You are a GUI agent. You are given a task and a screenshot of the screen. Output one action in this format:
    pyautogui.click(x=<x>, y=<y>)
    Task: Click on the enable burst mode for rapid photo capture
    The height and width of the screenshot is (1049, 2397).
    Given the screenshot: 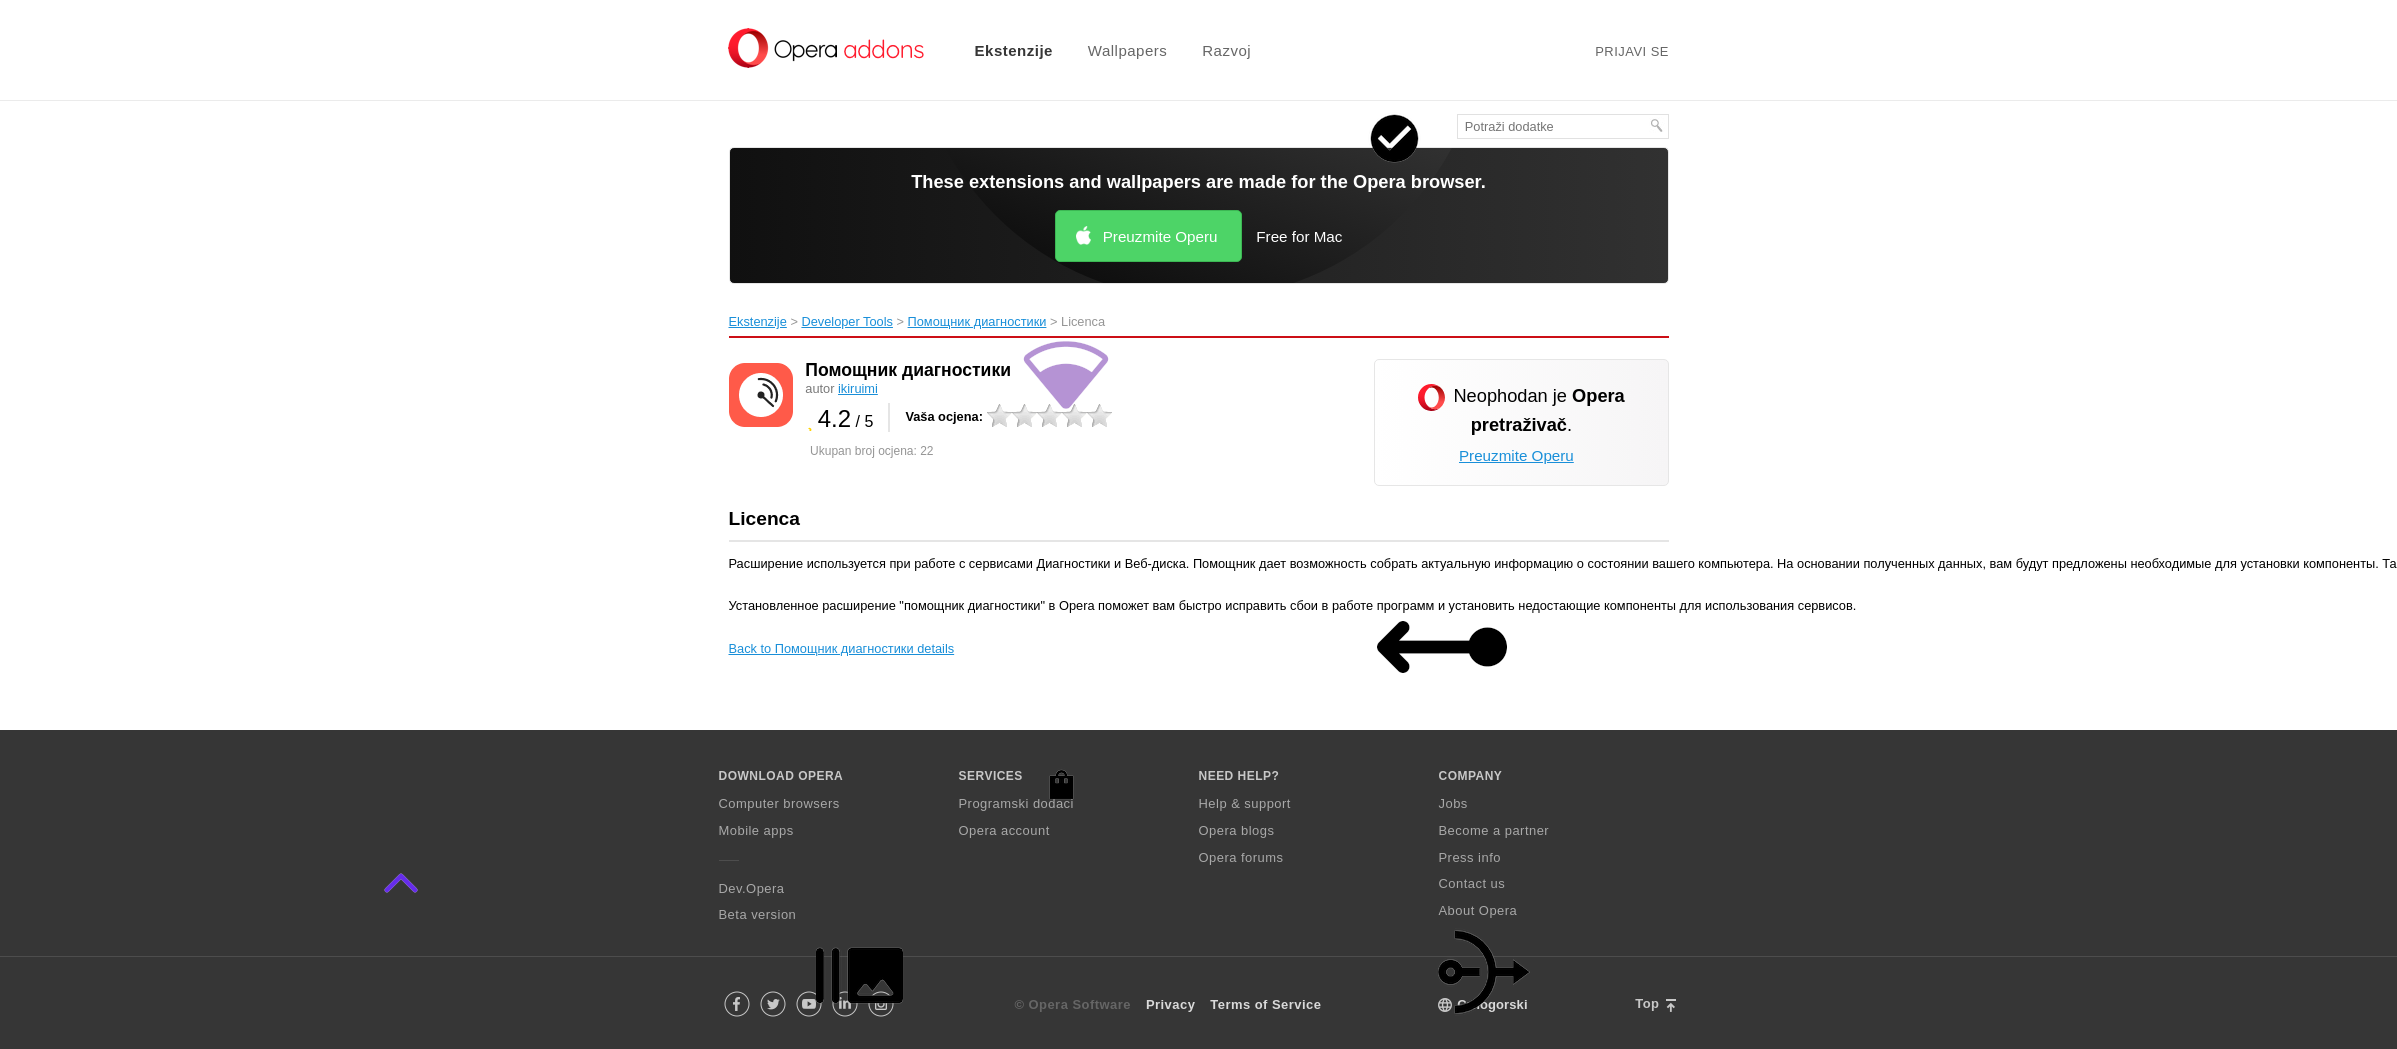 What is the action you would take?
    pyautogui.click(x=859, y=975)
    